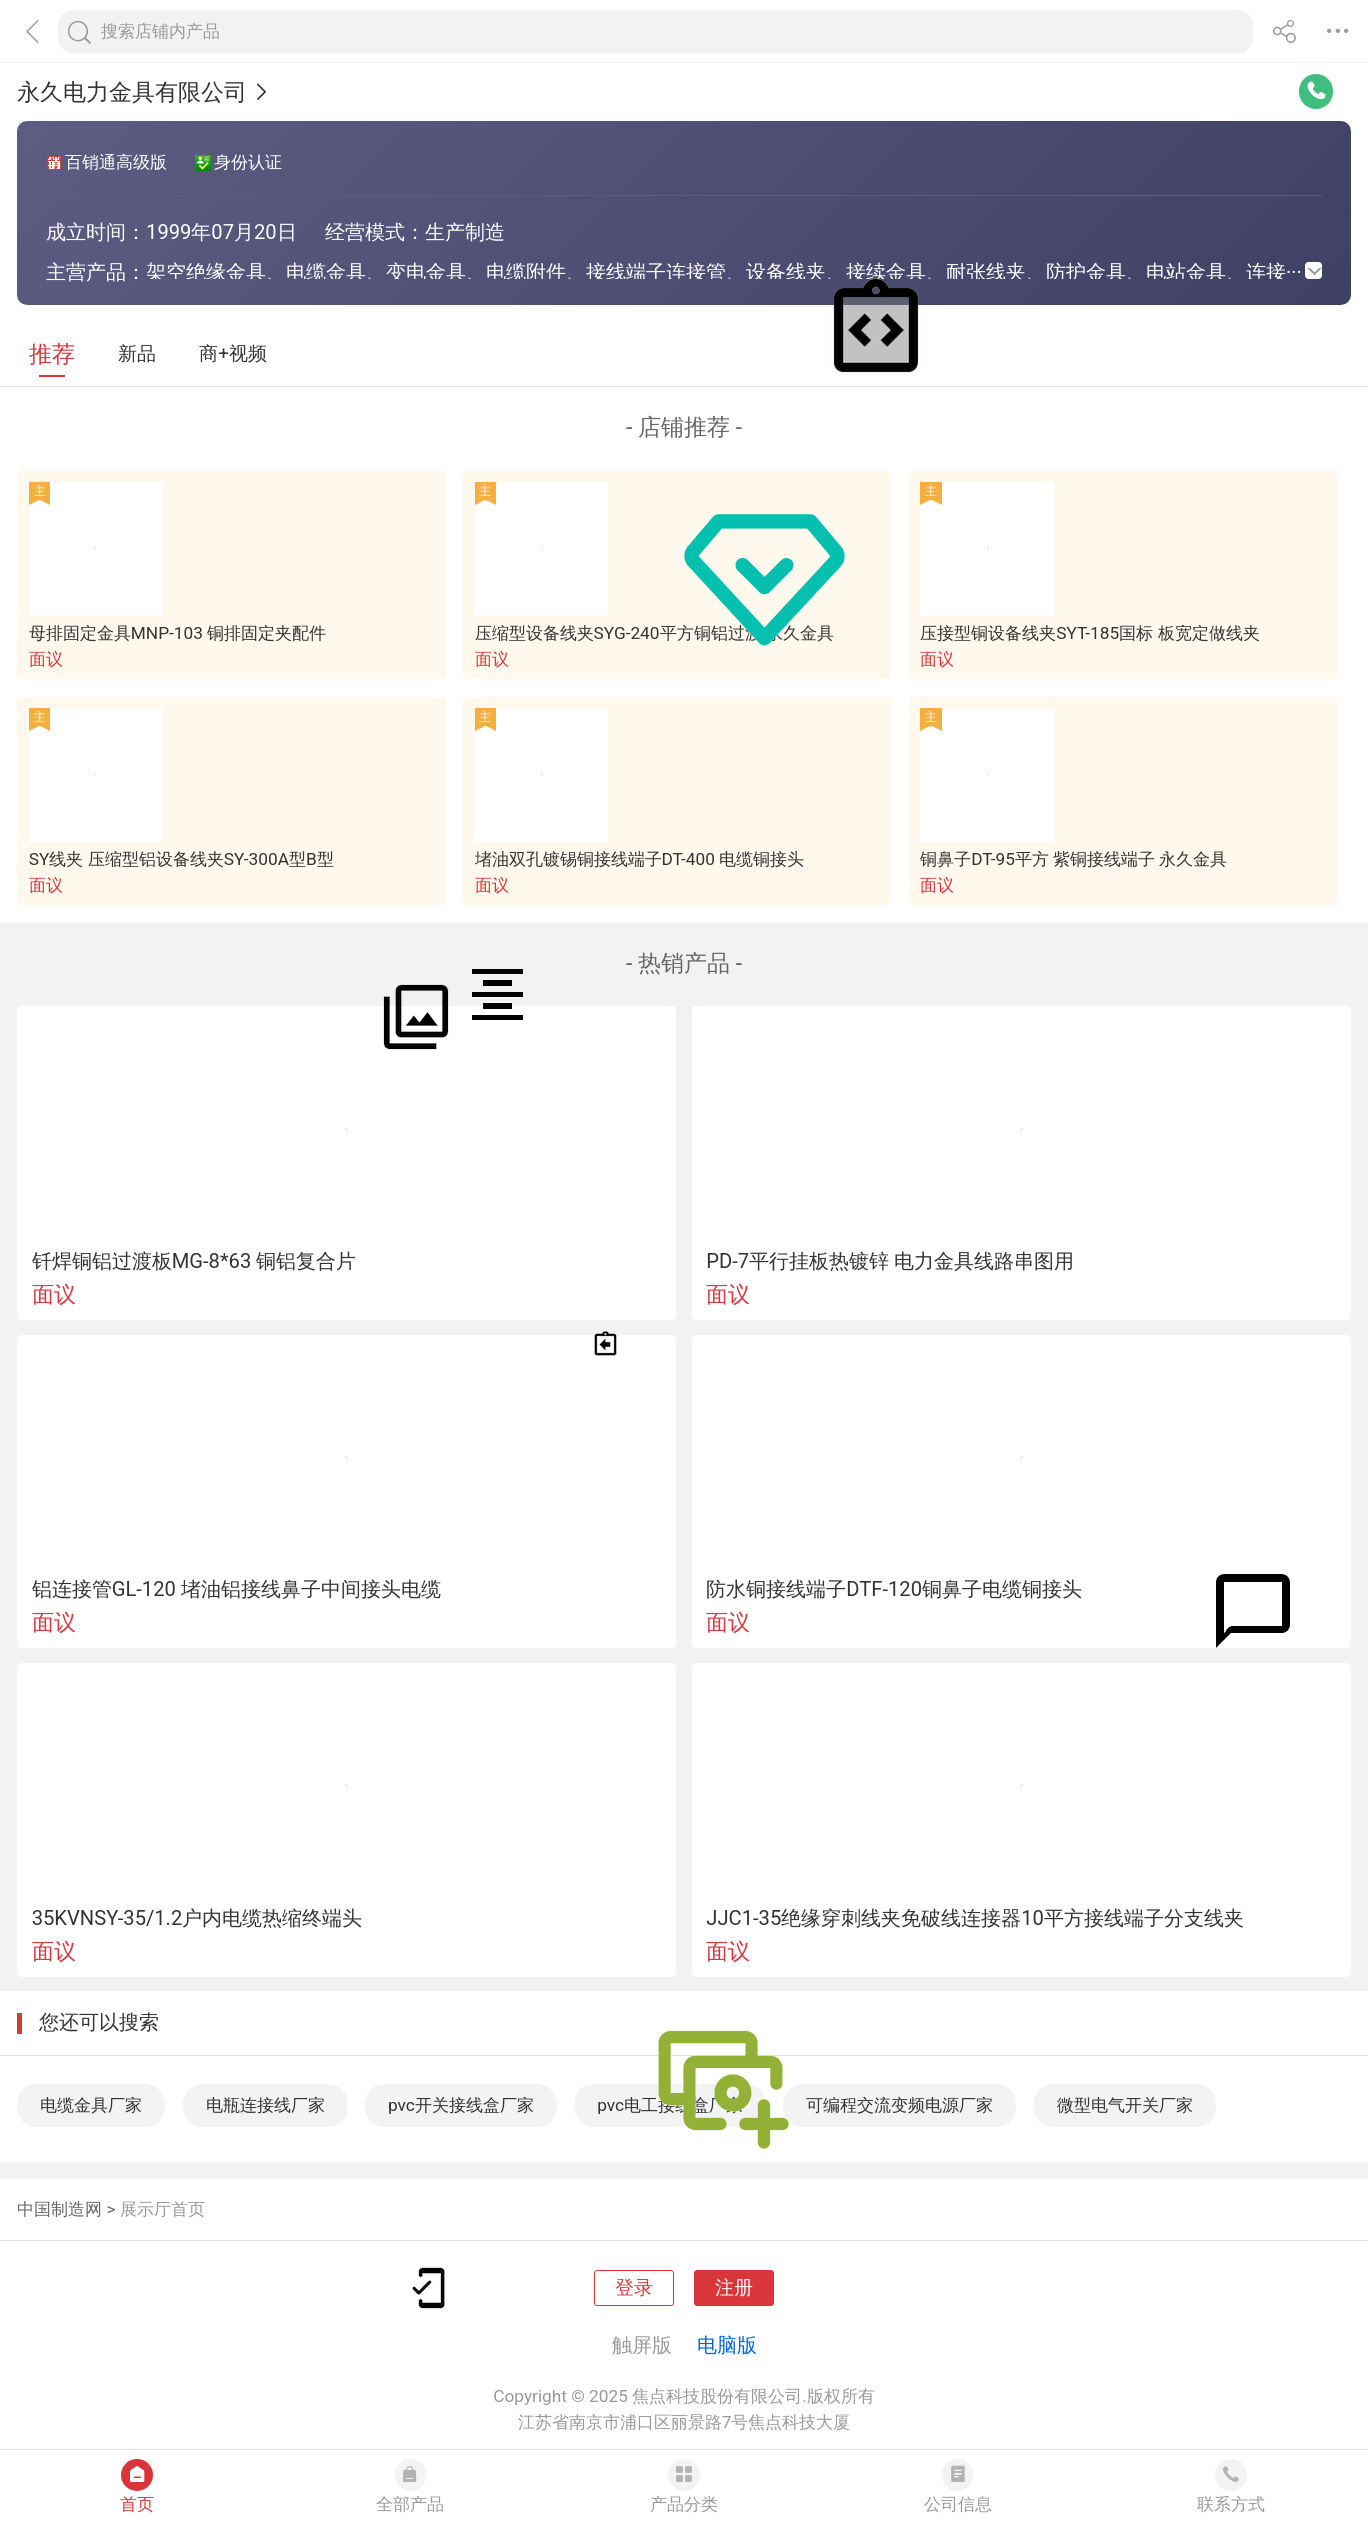  Describe the element at coordinates (605, 1344) in the screenshot. I see `return or send back an assignment` at that location.